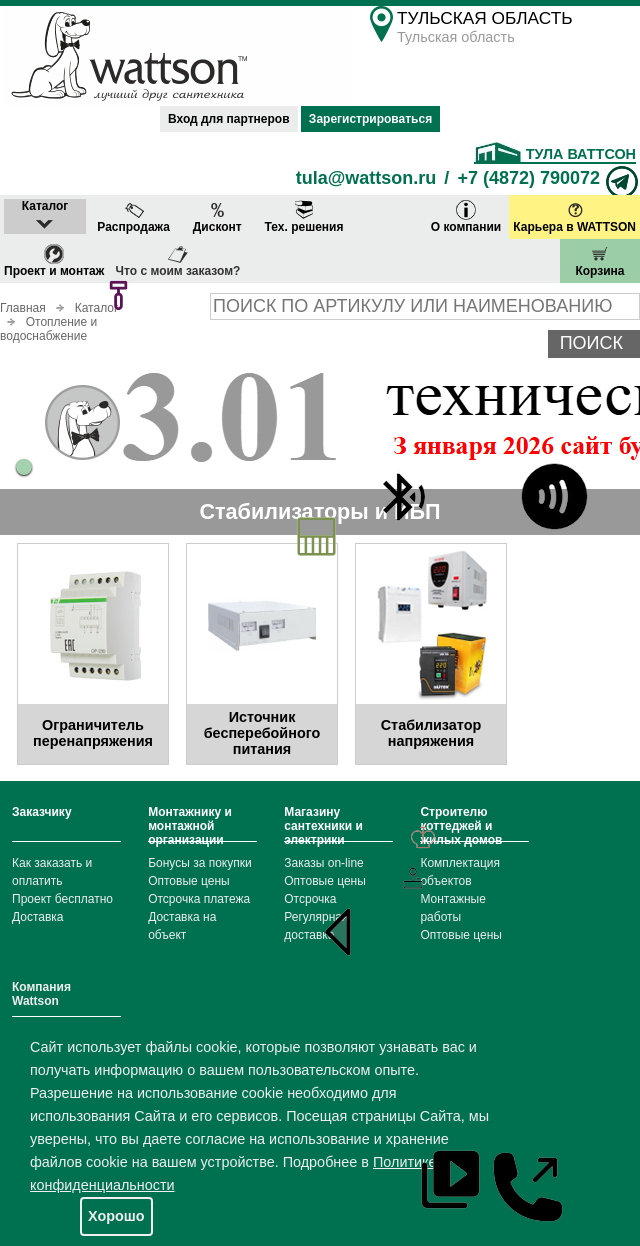  Describe the element at coordinates (423, 838) in the screenshot. I see `remove or delete royal/premium status` at that location.